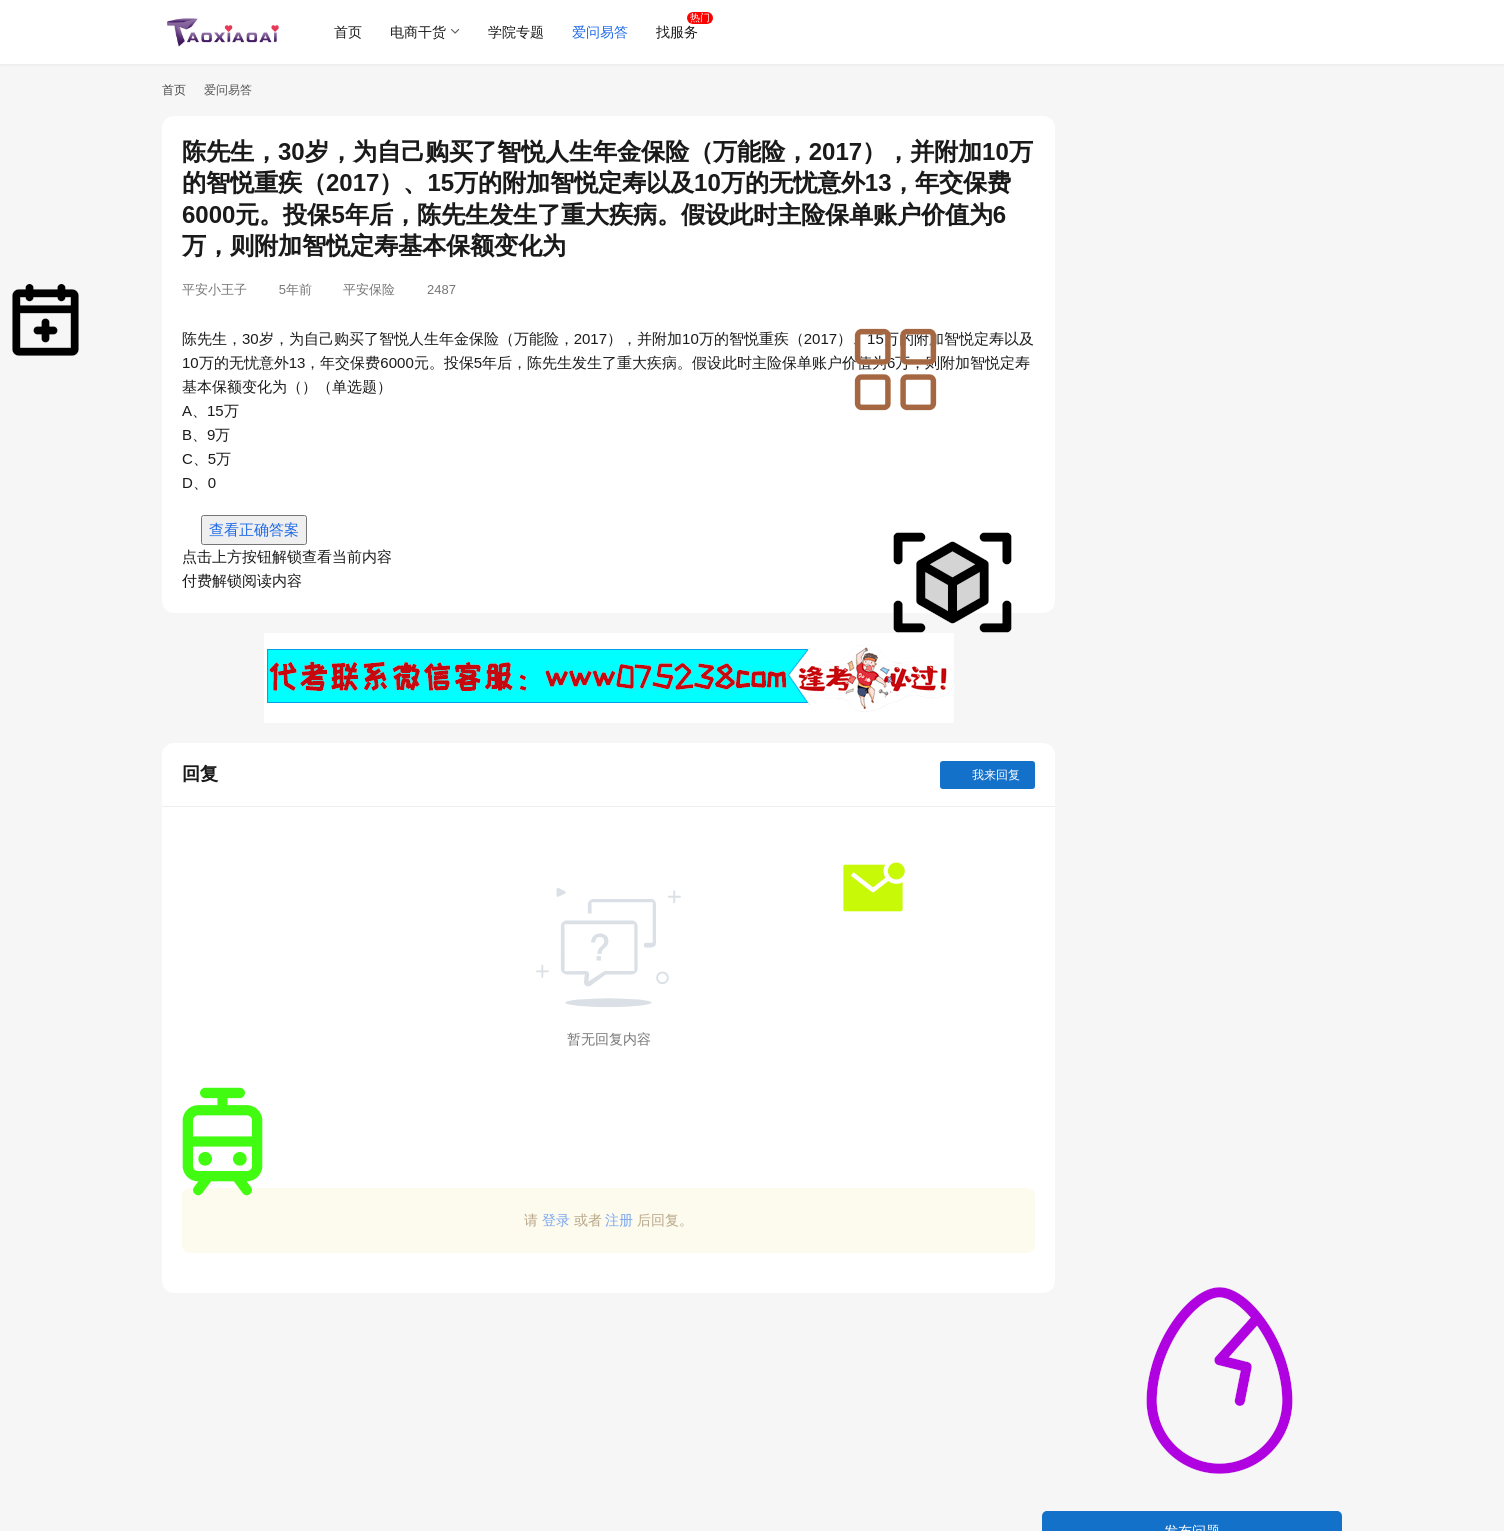  I want to click on indicates a cracked or broken item, so click(1219, 1380).